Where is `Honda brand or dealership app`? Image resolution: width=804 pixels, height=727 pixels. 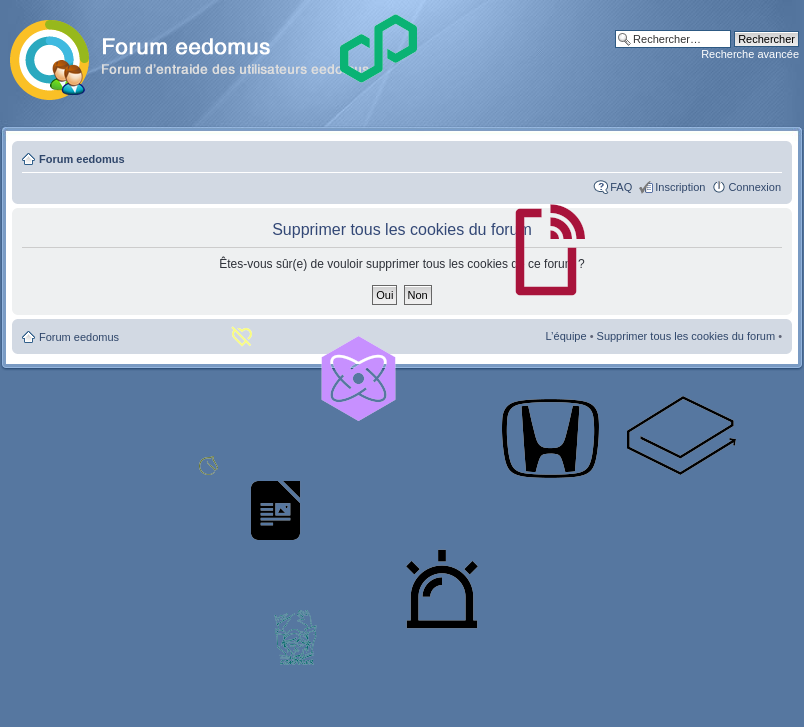
Honda brand or dealership app is located at coordinates (550, 438).